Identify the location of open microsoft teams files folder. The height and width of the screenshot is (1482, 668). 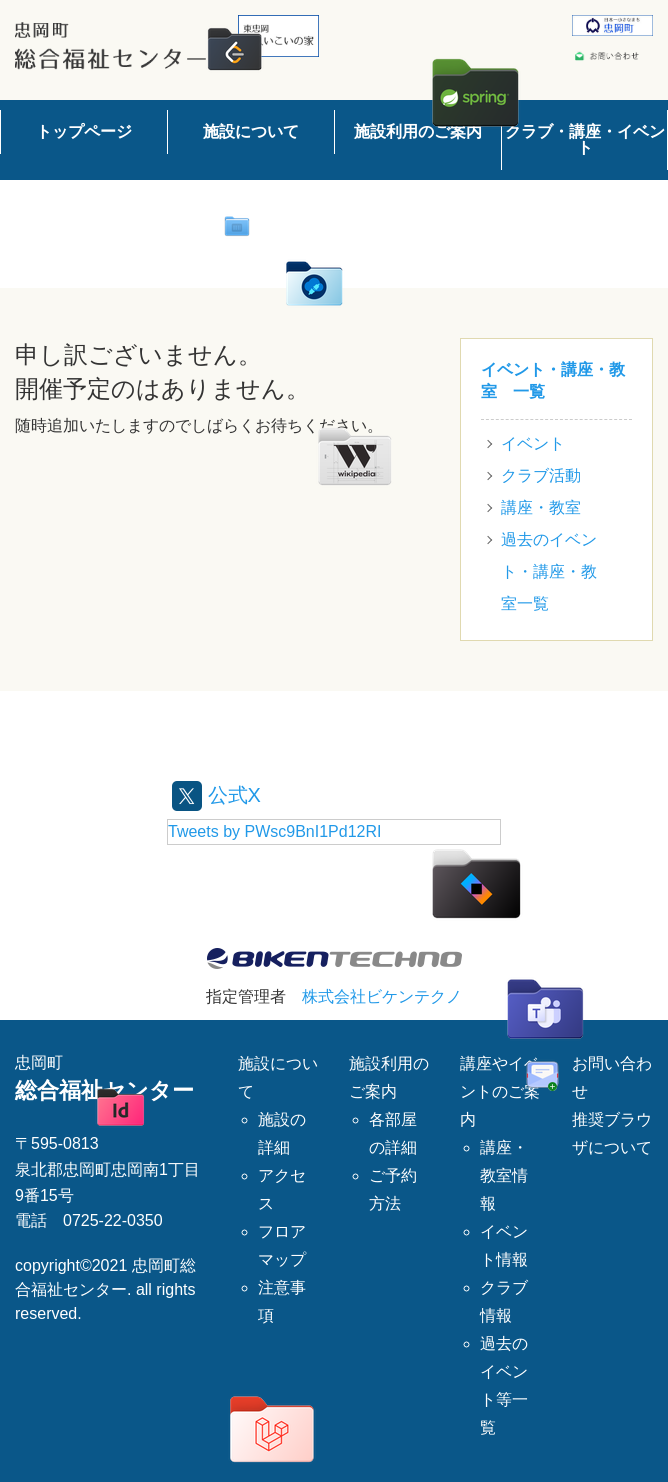
(545, 1011).